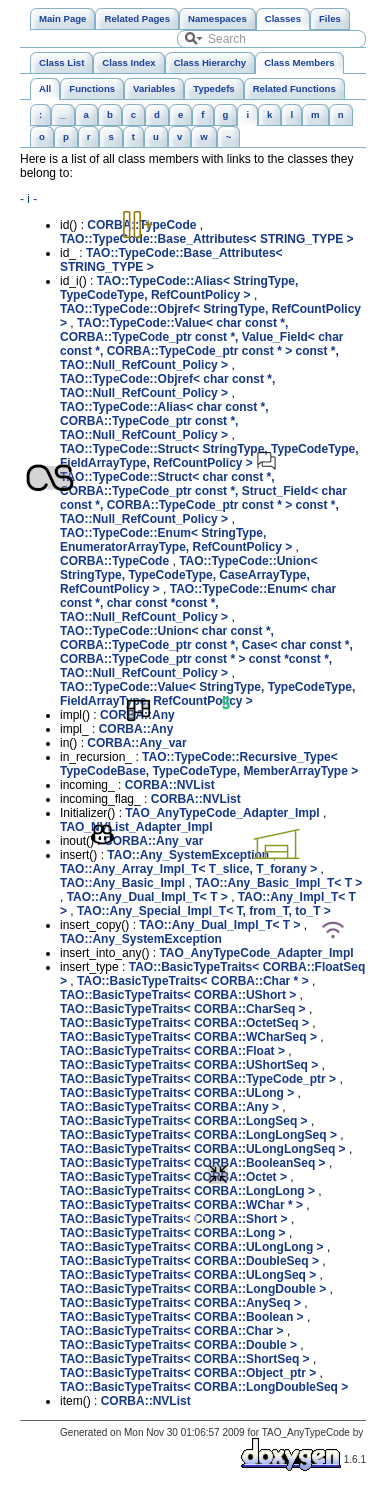 The width and height of the screenshot is (386, 1491). Describe the element at coordinates (226, 703) in the screenshot. I see `indicates small size option` at that location.